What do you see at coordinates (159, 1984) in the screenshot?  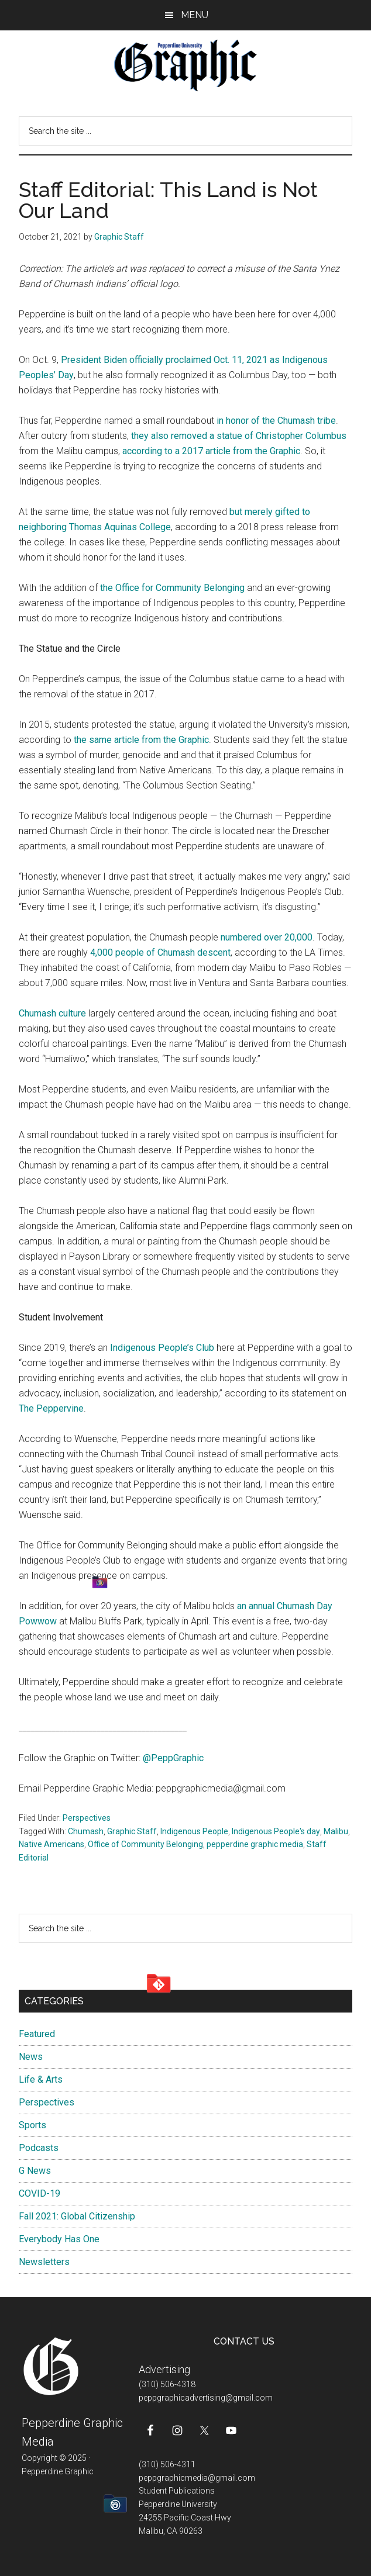 I see `open git repository folder` at bounding box center [159, 1984].